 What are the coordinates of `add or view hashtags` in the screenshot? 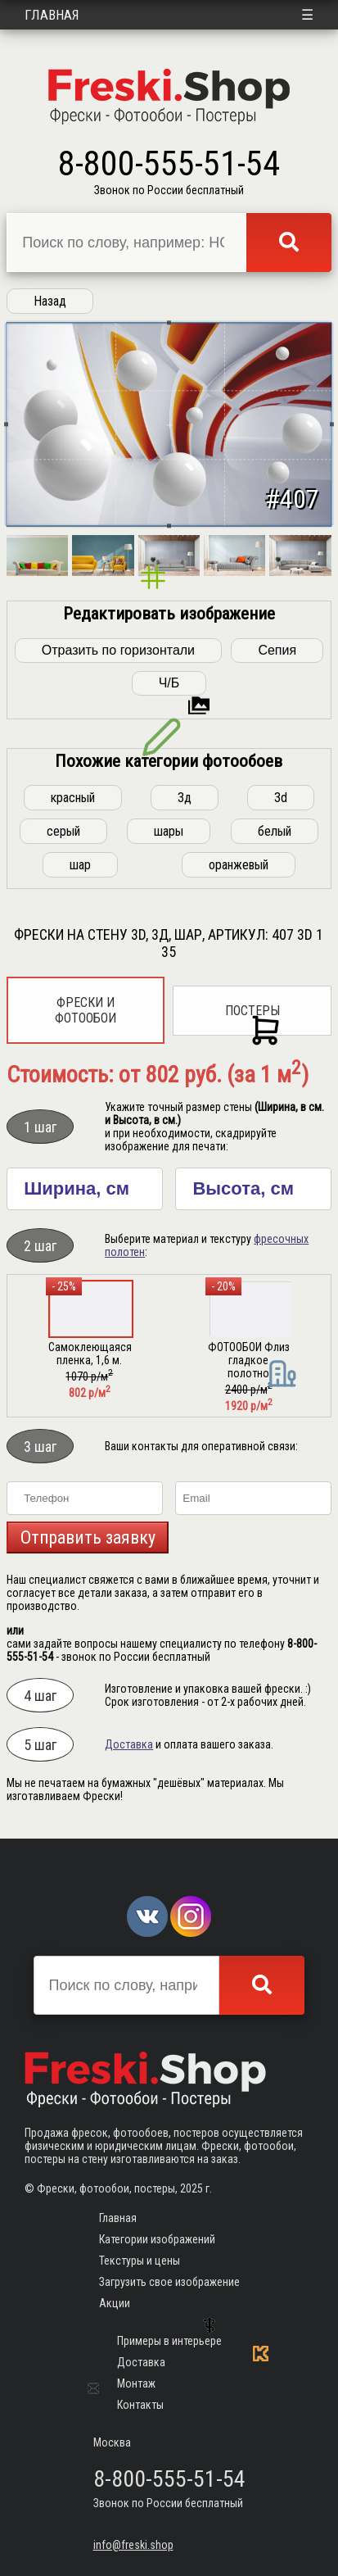 It's located at (153, 577).